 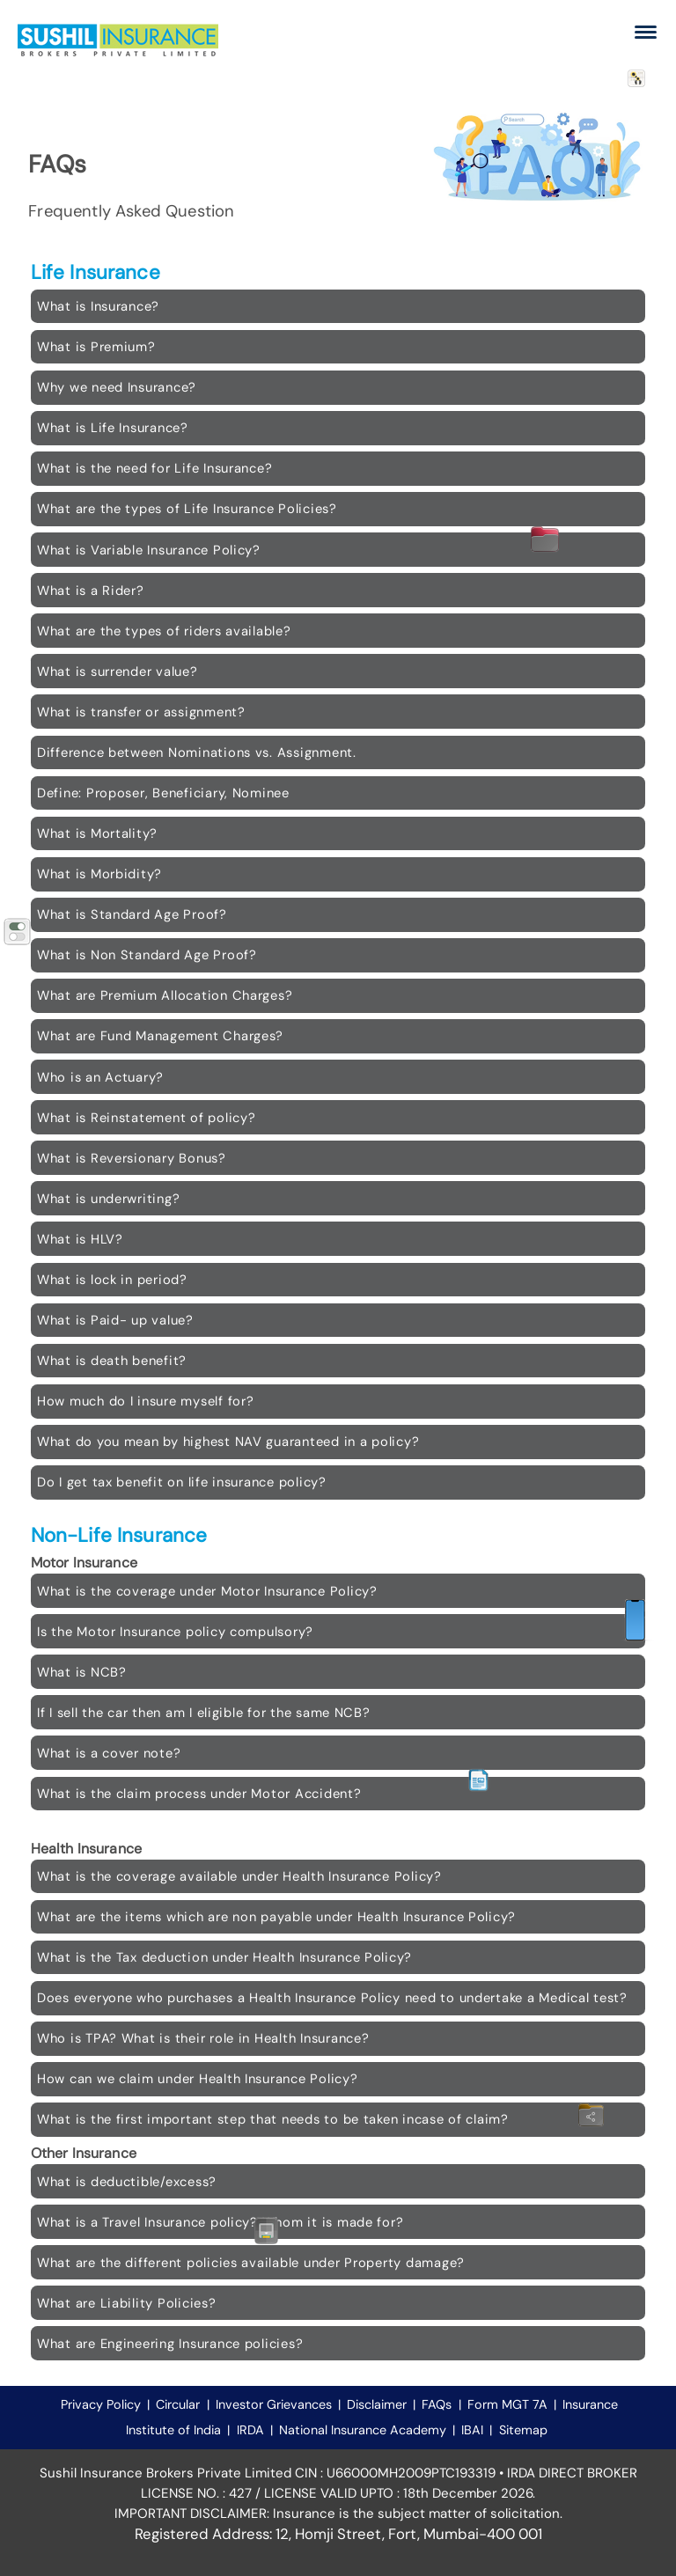 I want to click on indicates a connected iPhone device, so click(x=635, y=1620).